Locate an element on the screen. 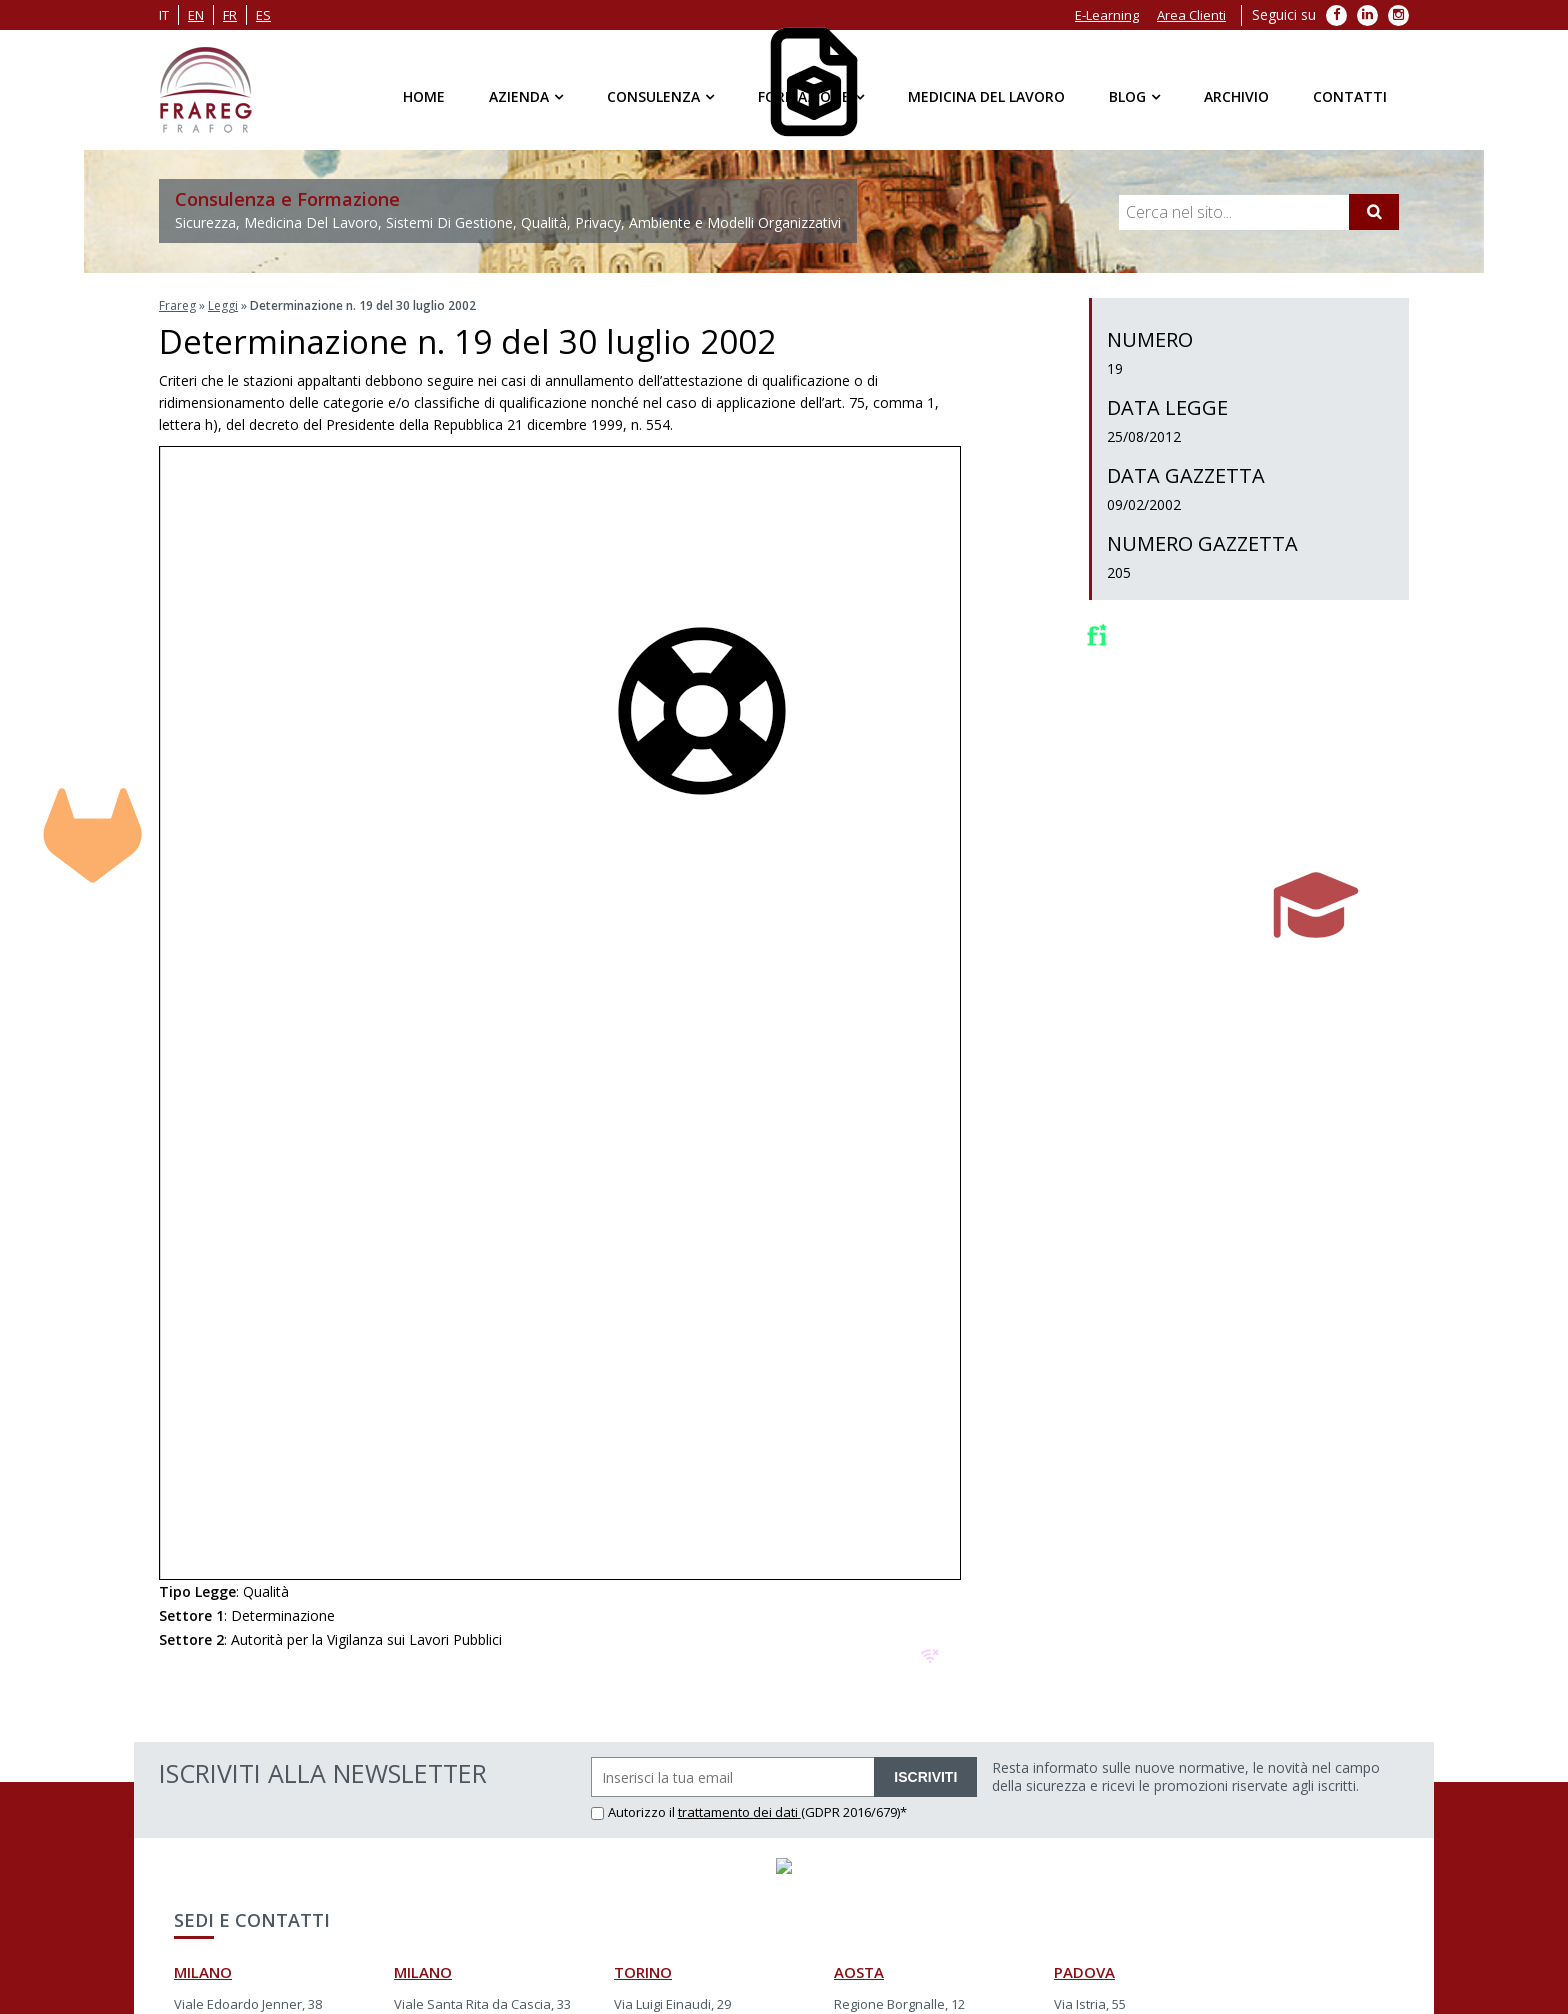 This screenshot has height=2014, width=1568. open GitLab is located at coordinates (92, 835).